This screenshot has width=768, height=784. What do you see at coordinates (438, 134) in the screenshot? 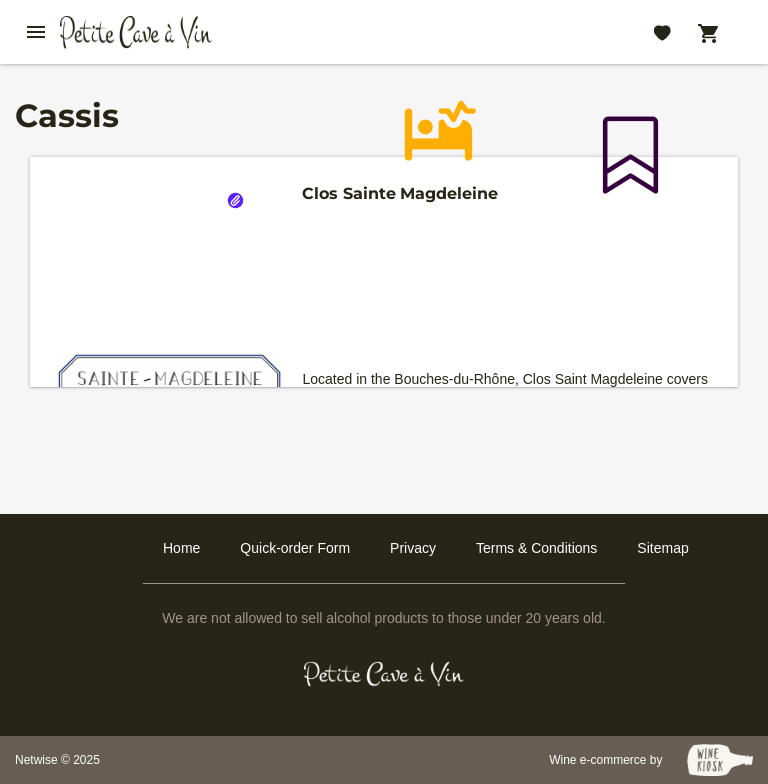
I see `view patient monitoring or hospital bed status` at bounding box center [438, 134].